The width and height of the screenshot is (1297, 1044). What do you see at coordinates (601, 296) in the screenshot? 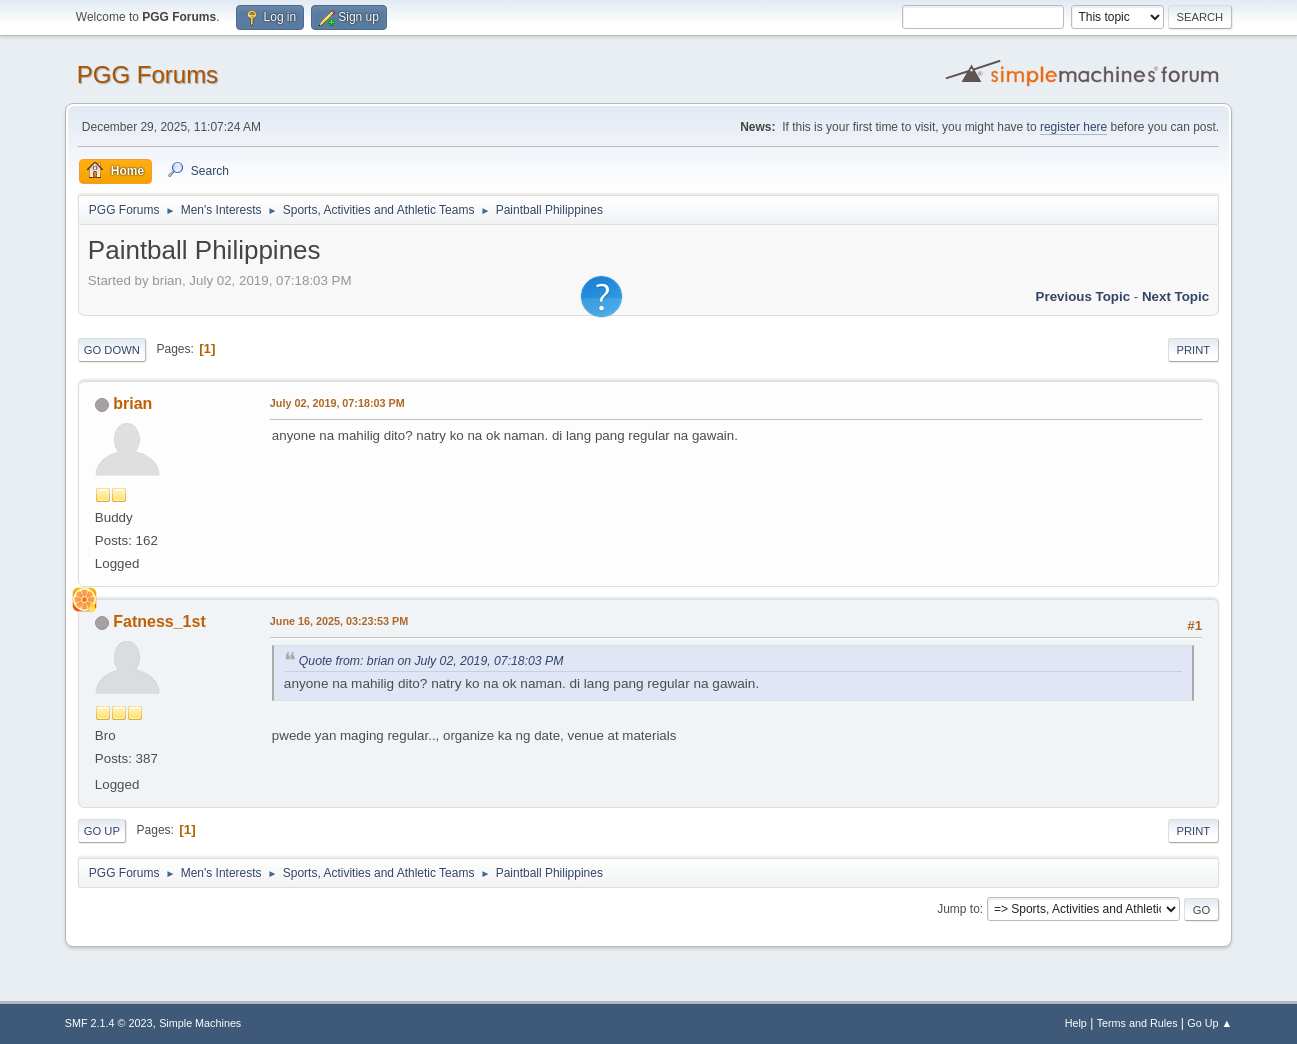
I see `open the help center or documentation` at bounding box center [601, 296].